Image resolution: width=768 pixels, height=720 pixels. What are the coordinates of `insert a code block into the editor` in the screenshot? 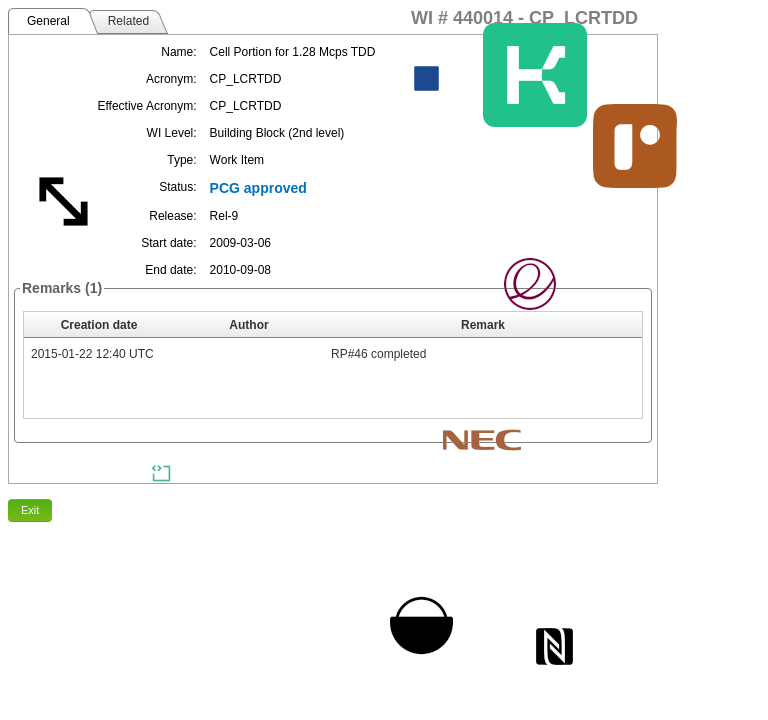 It's located at (161, 473).